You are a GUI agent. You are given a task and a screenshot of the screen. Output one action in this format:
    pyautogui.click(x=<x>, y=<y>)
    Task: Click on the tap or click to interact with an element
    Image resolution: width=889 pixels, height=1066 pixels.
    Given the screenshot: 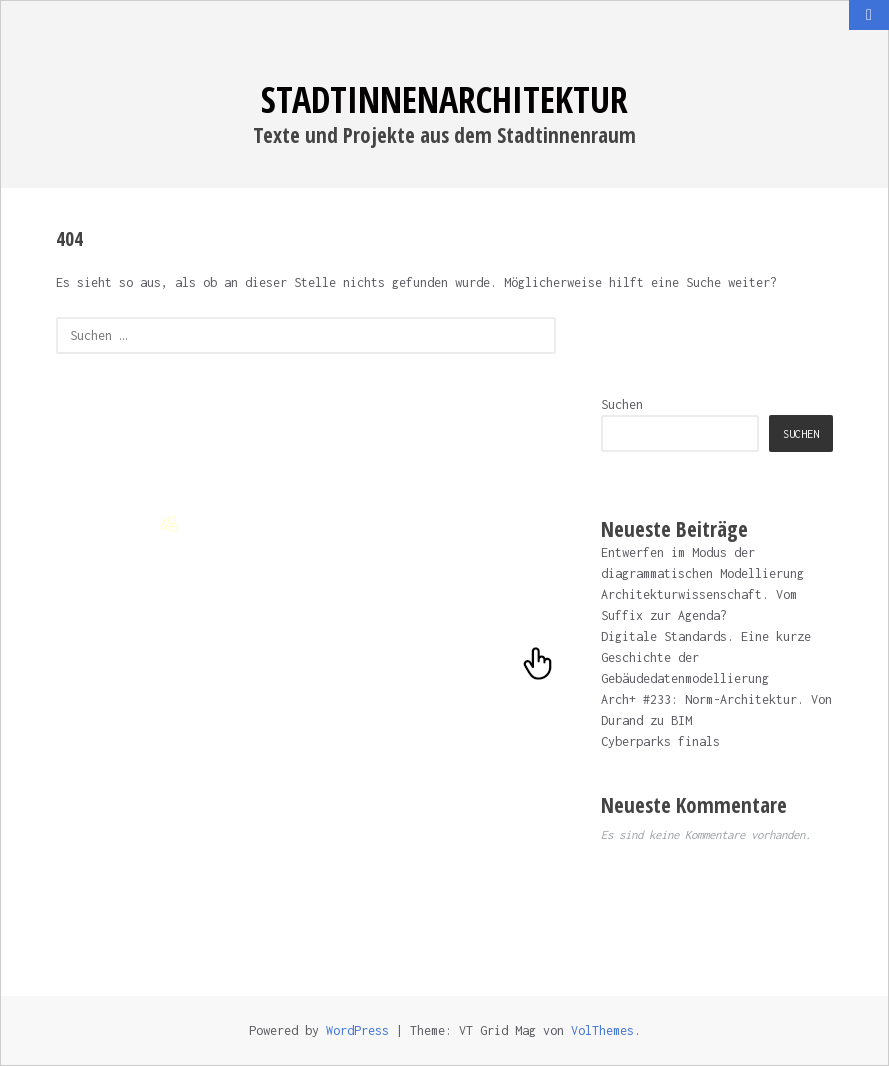 What is the action you would take?
    pyautogui.click(x=537, y=663)
    